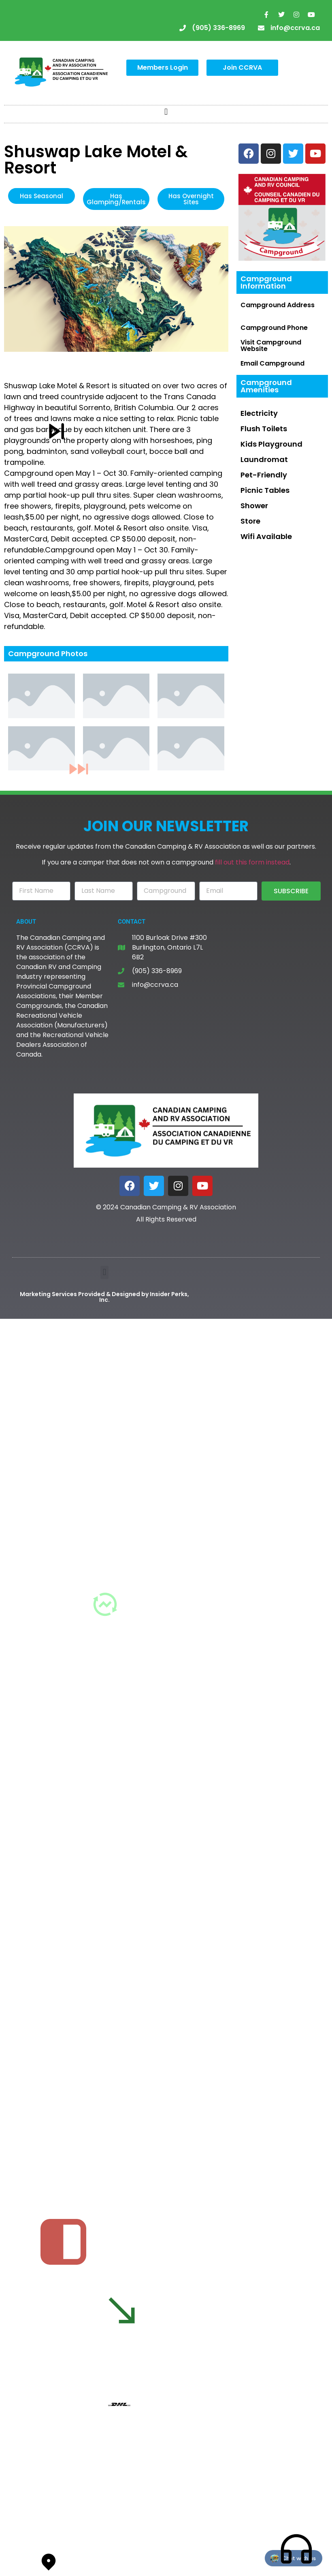  I want to click on skip to the end of the track, so click(79, 769).